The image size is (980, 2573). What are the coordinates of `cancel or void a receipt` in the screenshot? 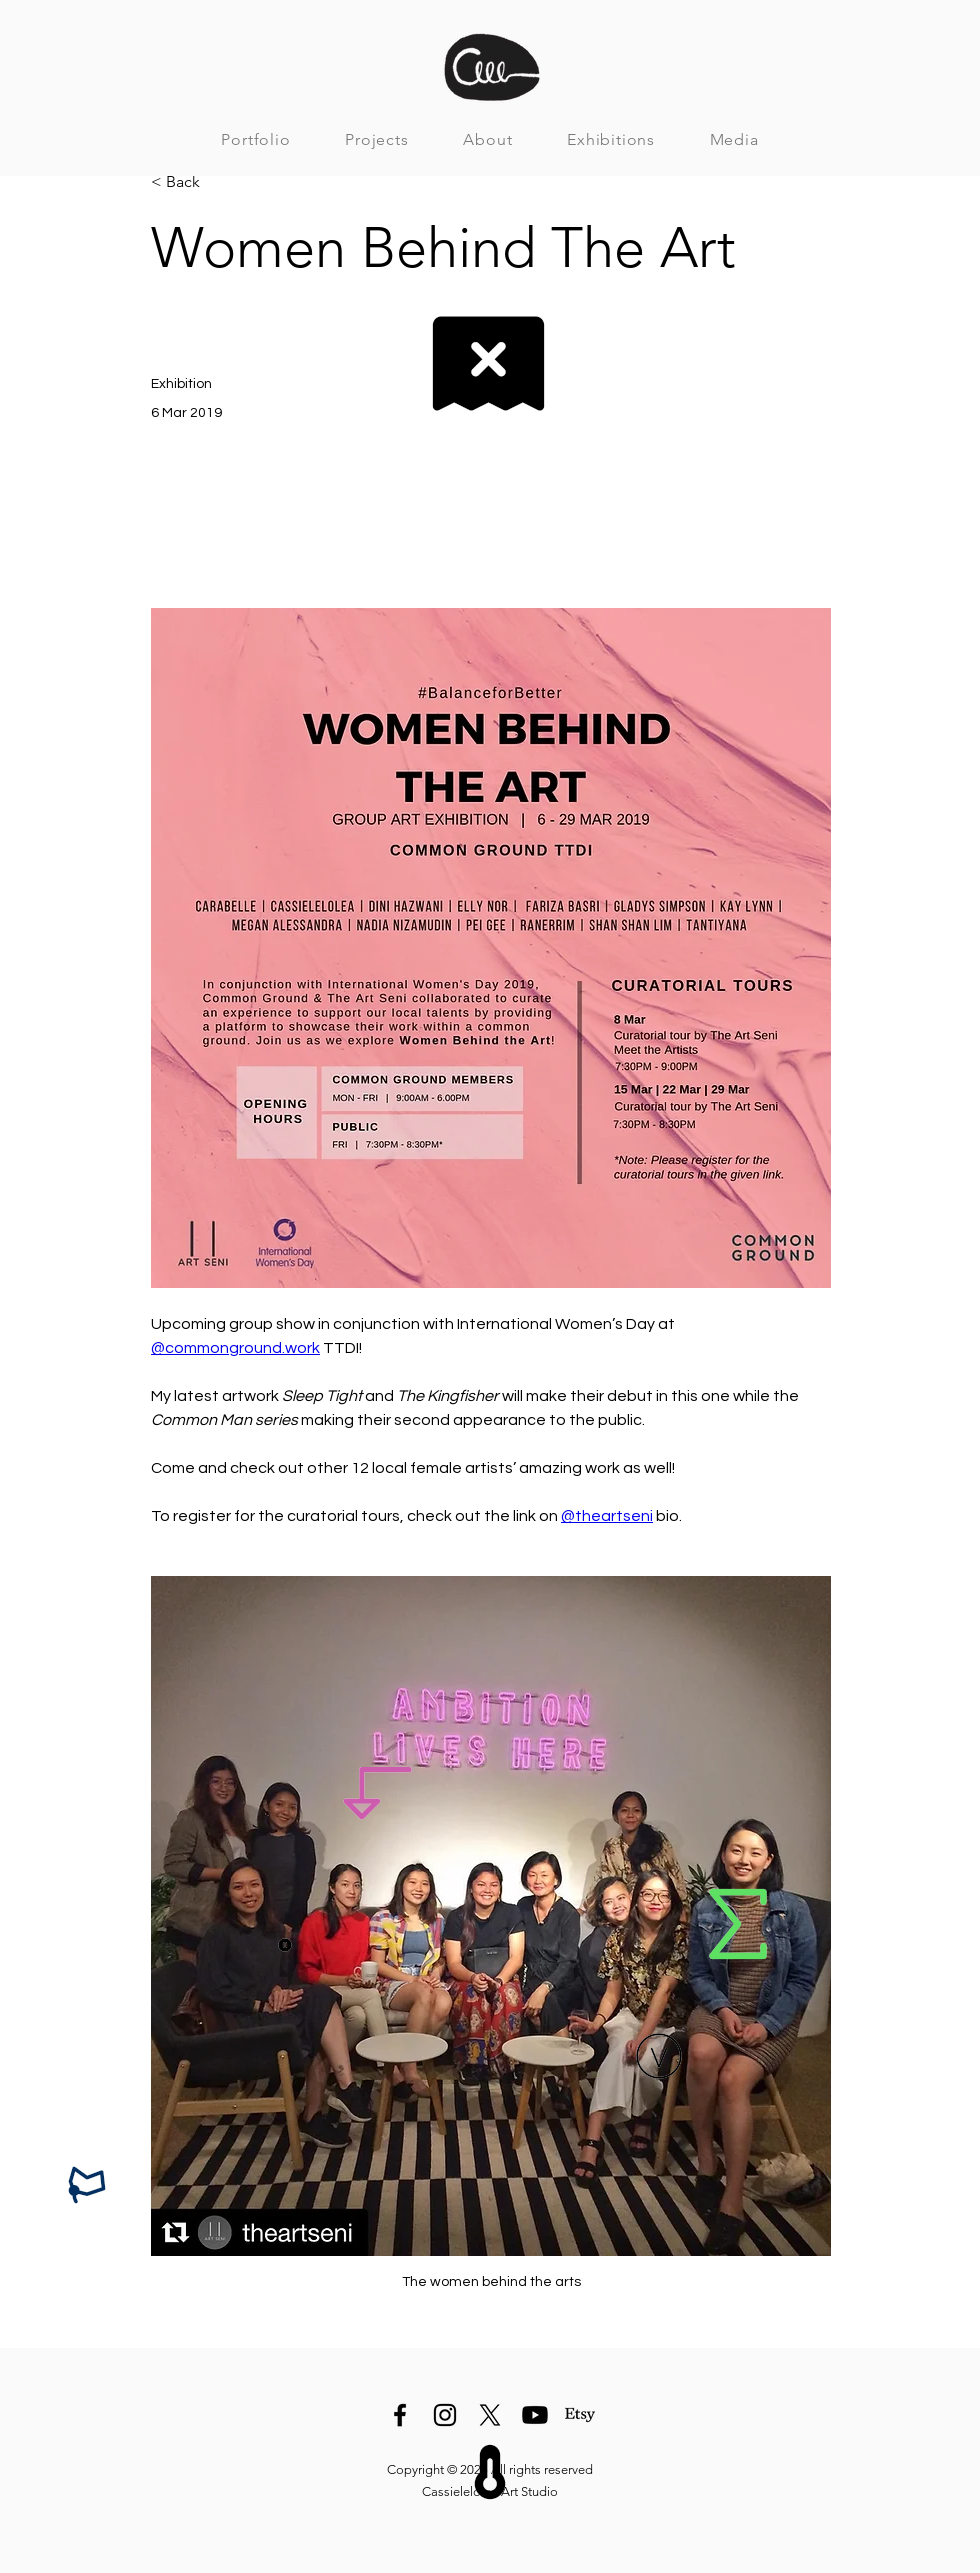 It's located at (488, 363).